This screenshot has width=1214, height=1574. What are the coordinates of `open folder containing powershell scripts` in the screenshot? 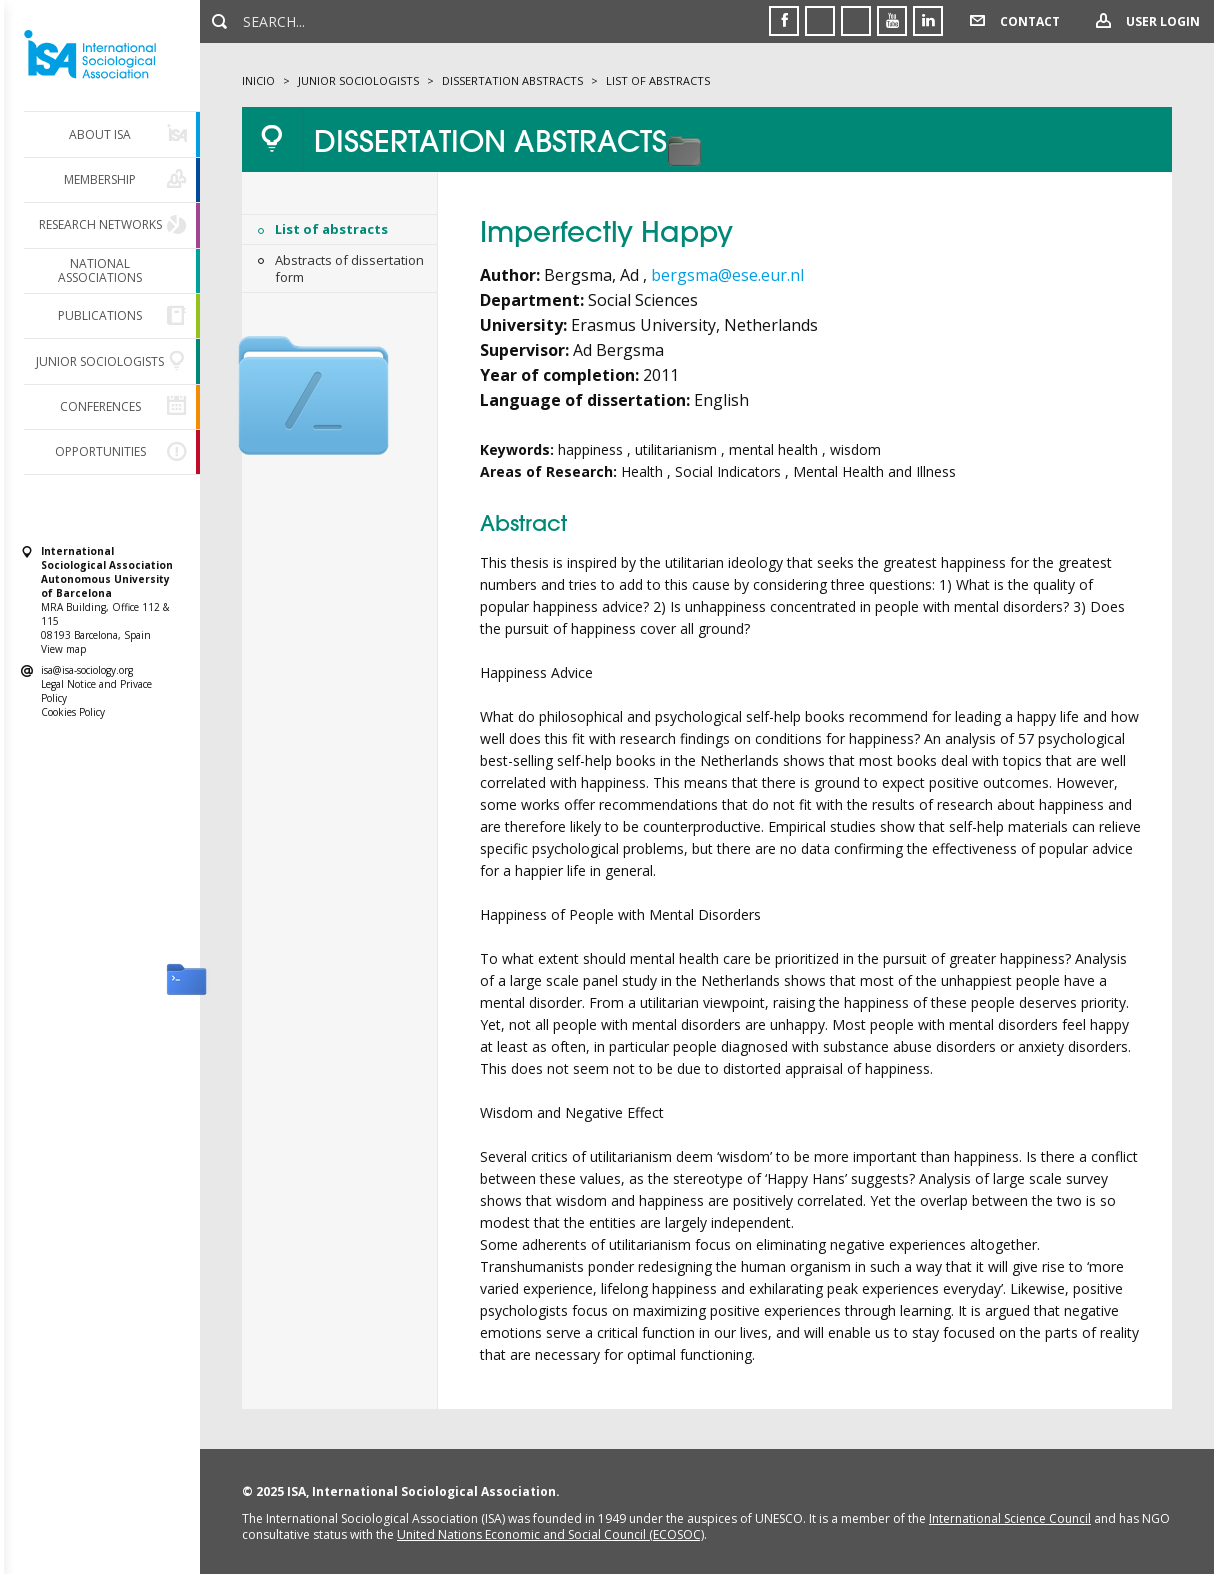 It's located at (186, 980).